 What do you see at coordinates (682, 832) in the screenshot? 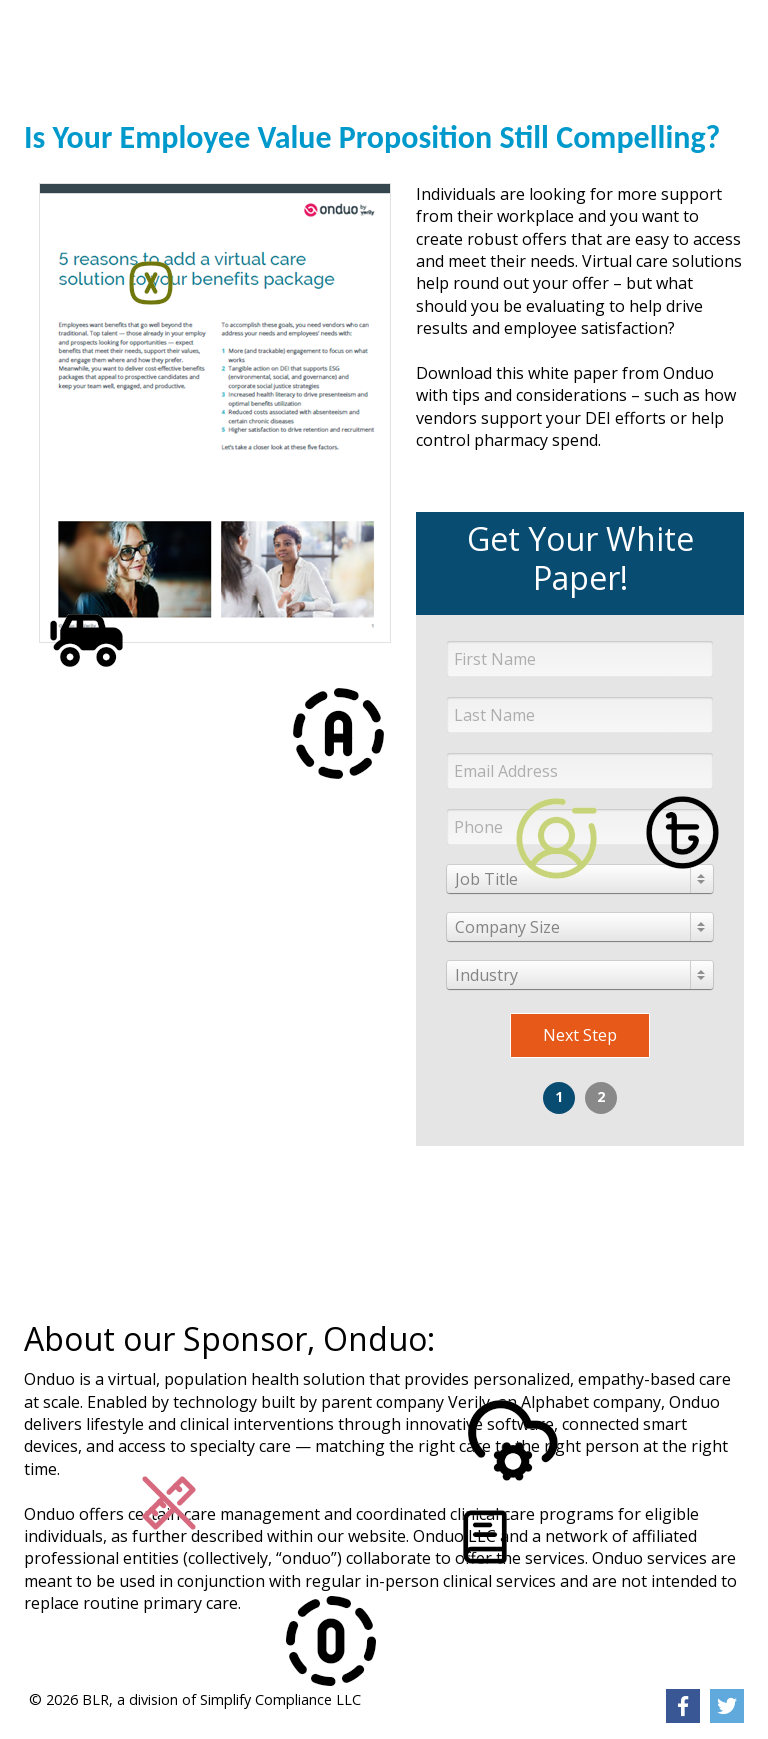
I see `view amount in bangladeshi taka` at bounding box center [682, 832].